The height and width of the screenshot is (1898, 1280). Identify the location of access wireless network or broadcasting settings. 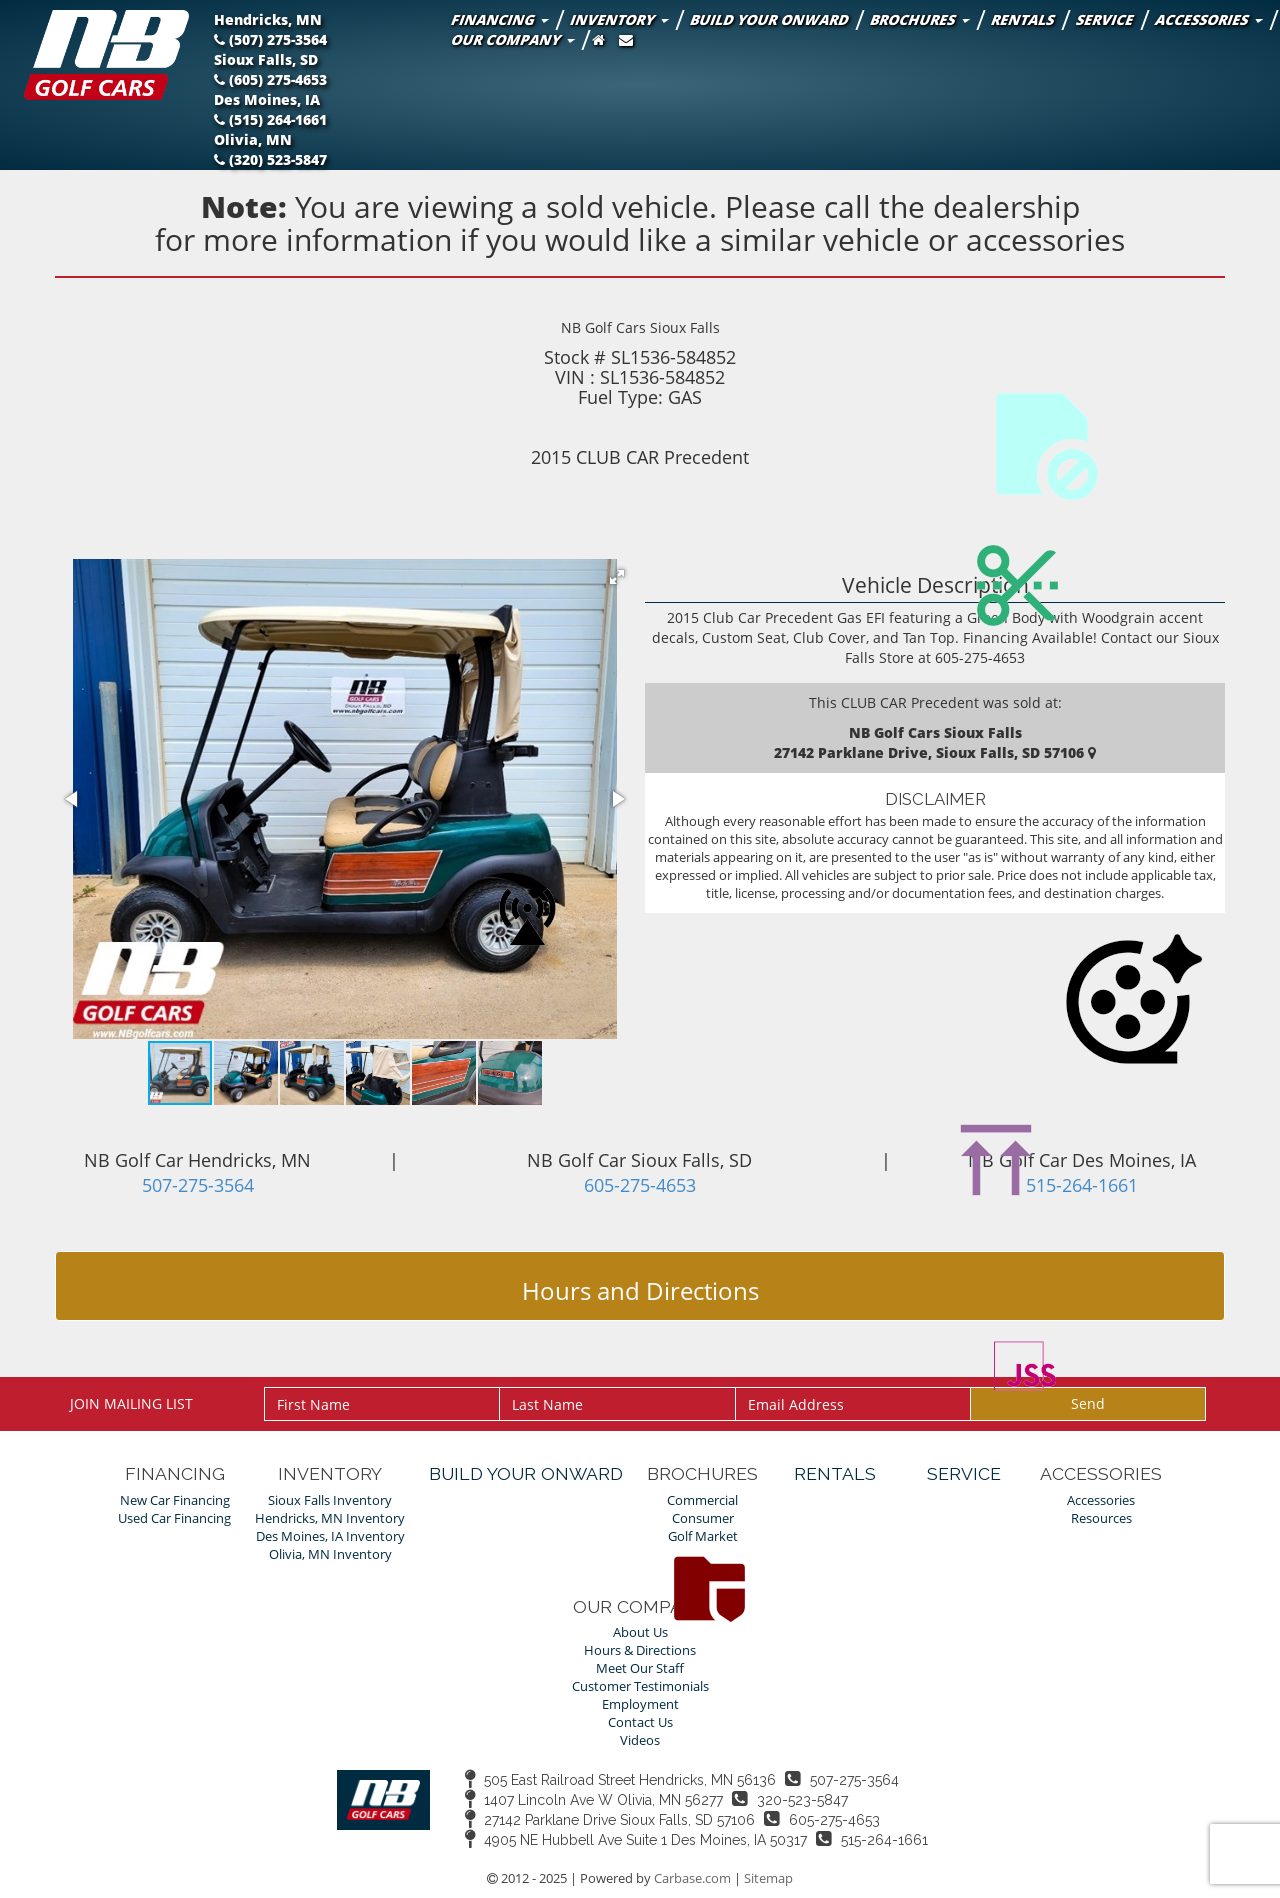
(527, 915).